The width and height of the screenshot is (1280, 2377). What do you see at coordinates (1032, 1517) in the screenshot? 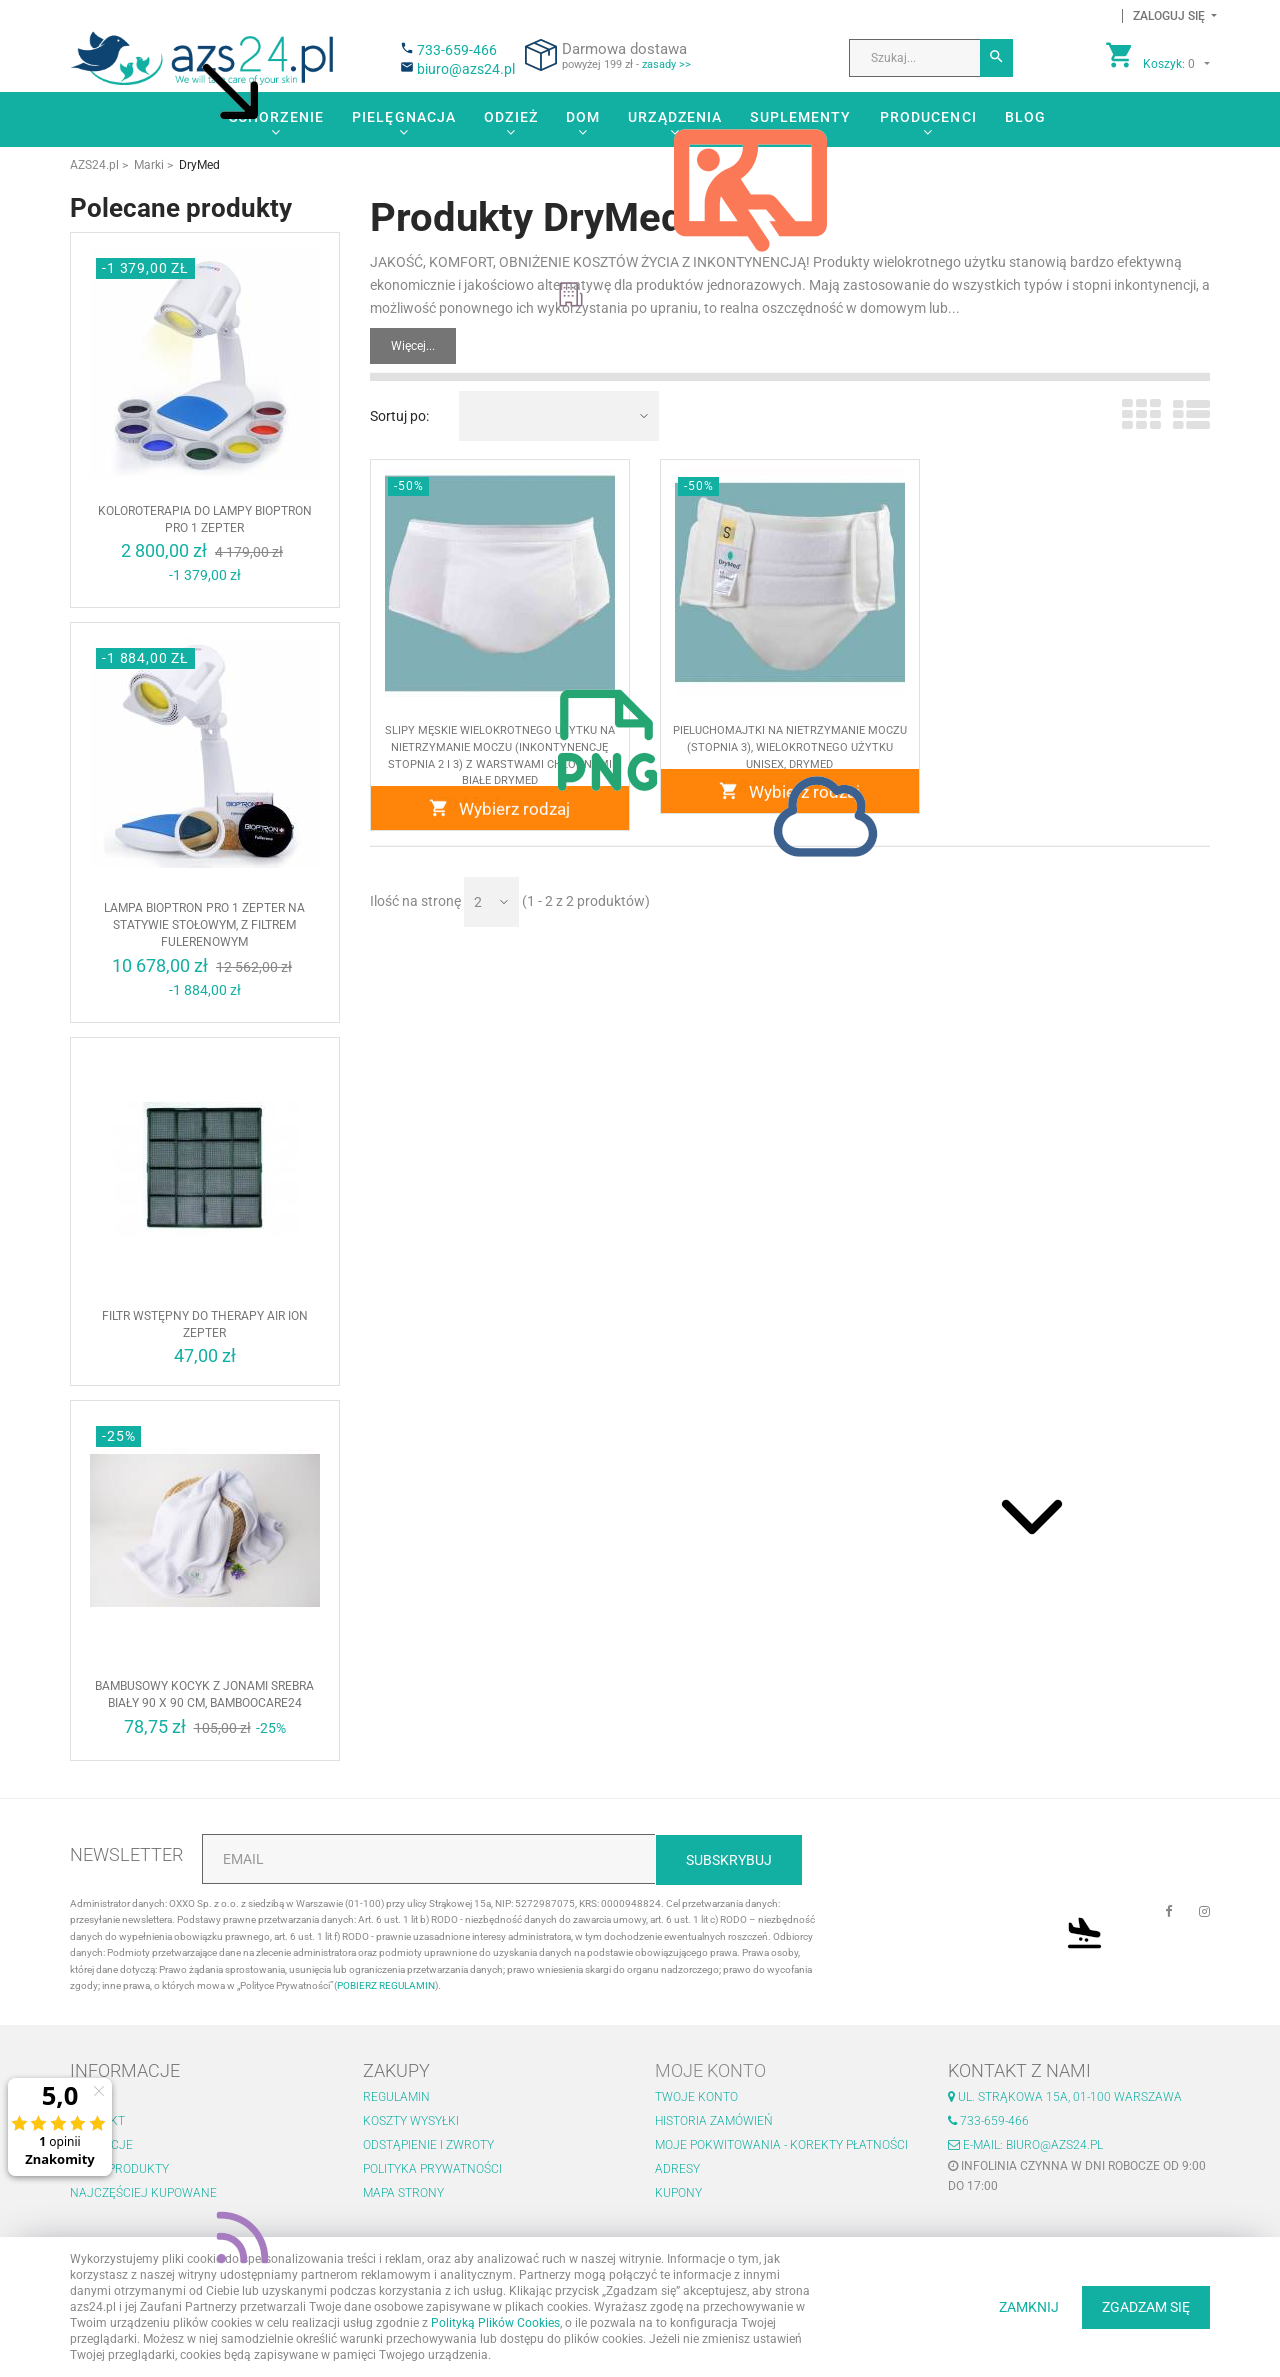
I see `expand a dropdown menu or section` at bounding box center [1032, 1517].